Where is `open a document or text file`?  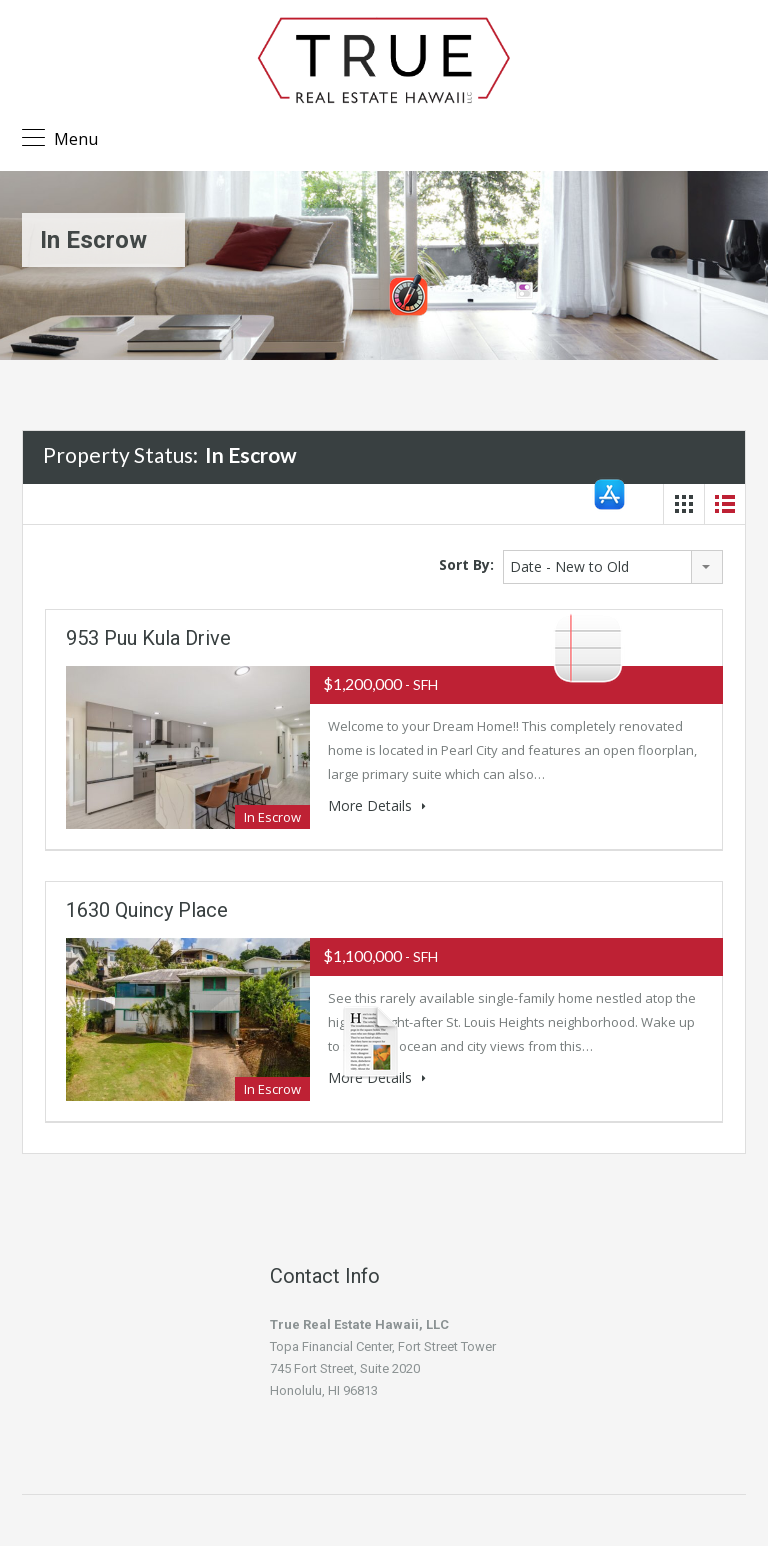
open a document or text file is located at coordinates (370, 1041).